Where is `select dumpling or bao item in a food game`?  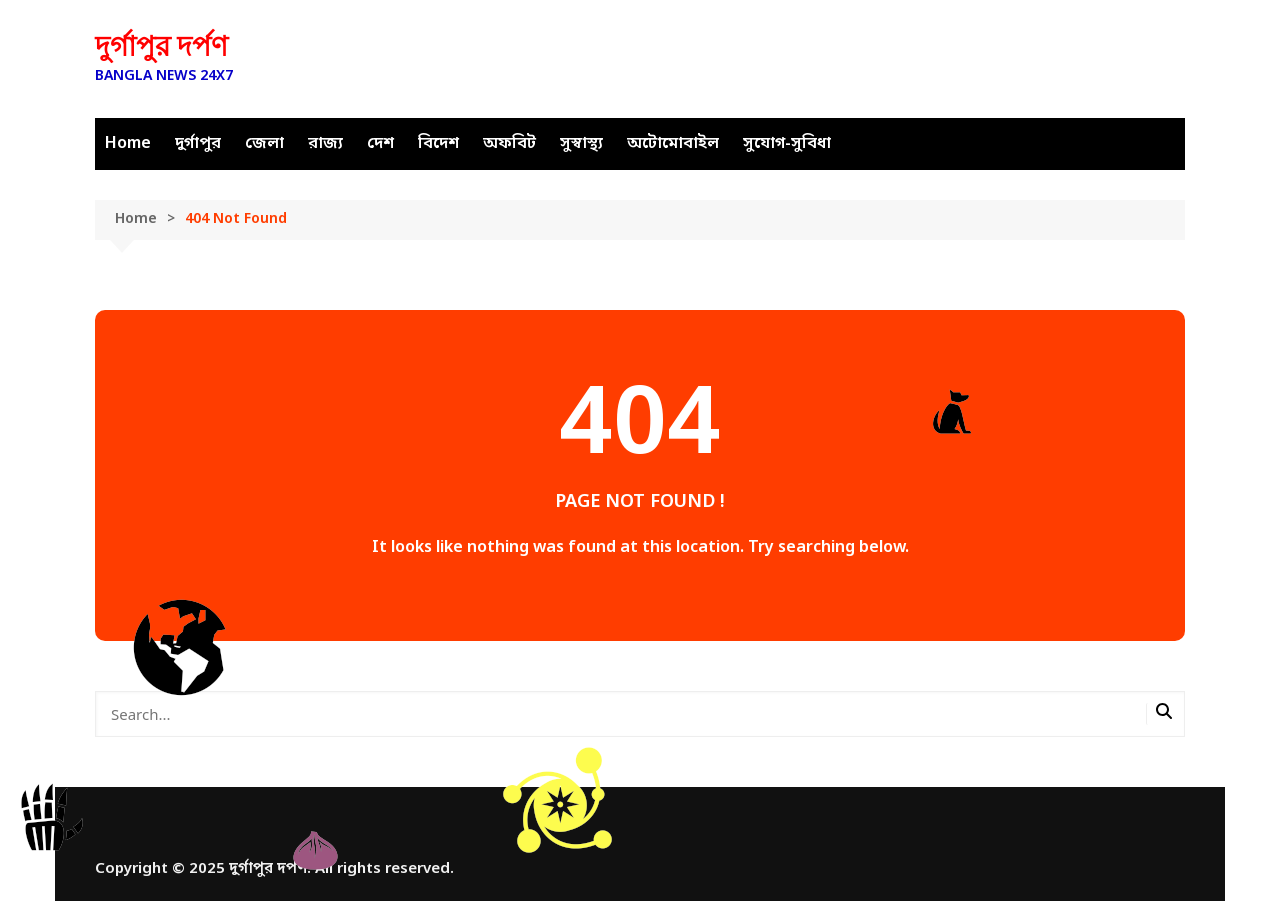 select dumpling or bao item in a food game is located at coordinates (315, 850).